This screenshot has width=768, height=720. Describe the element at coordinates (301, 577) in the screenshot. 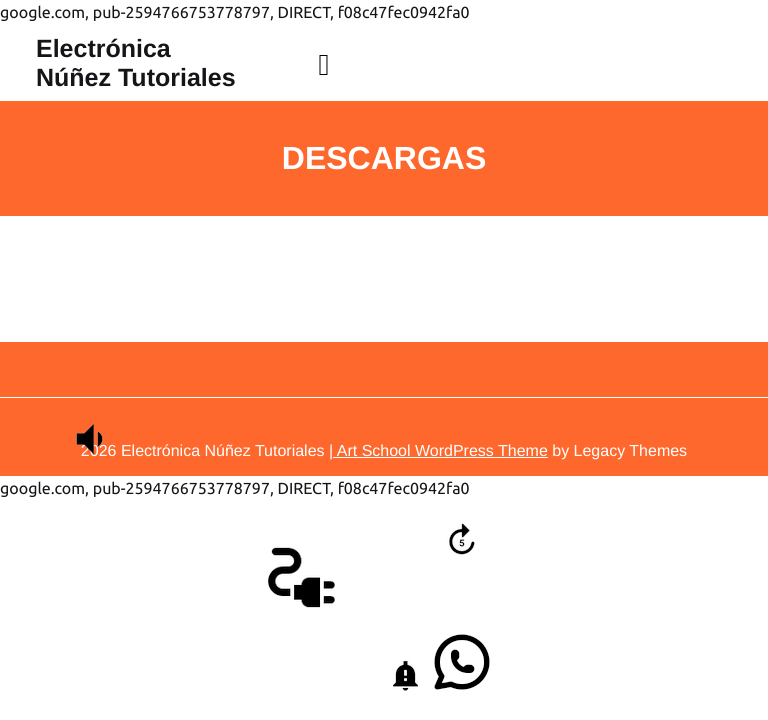

I see `find nearby electrical or charging services` at that location.